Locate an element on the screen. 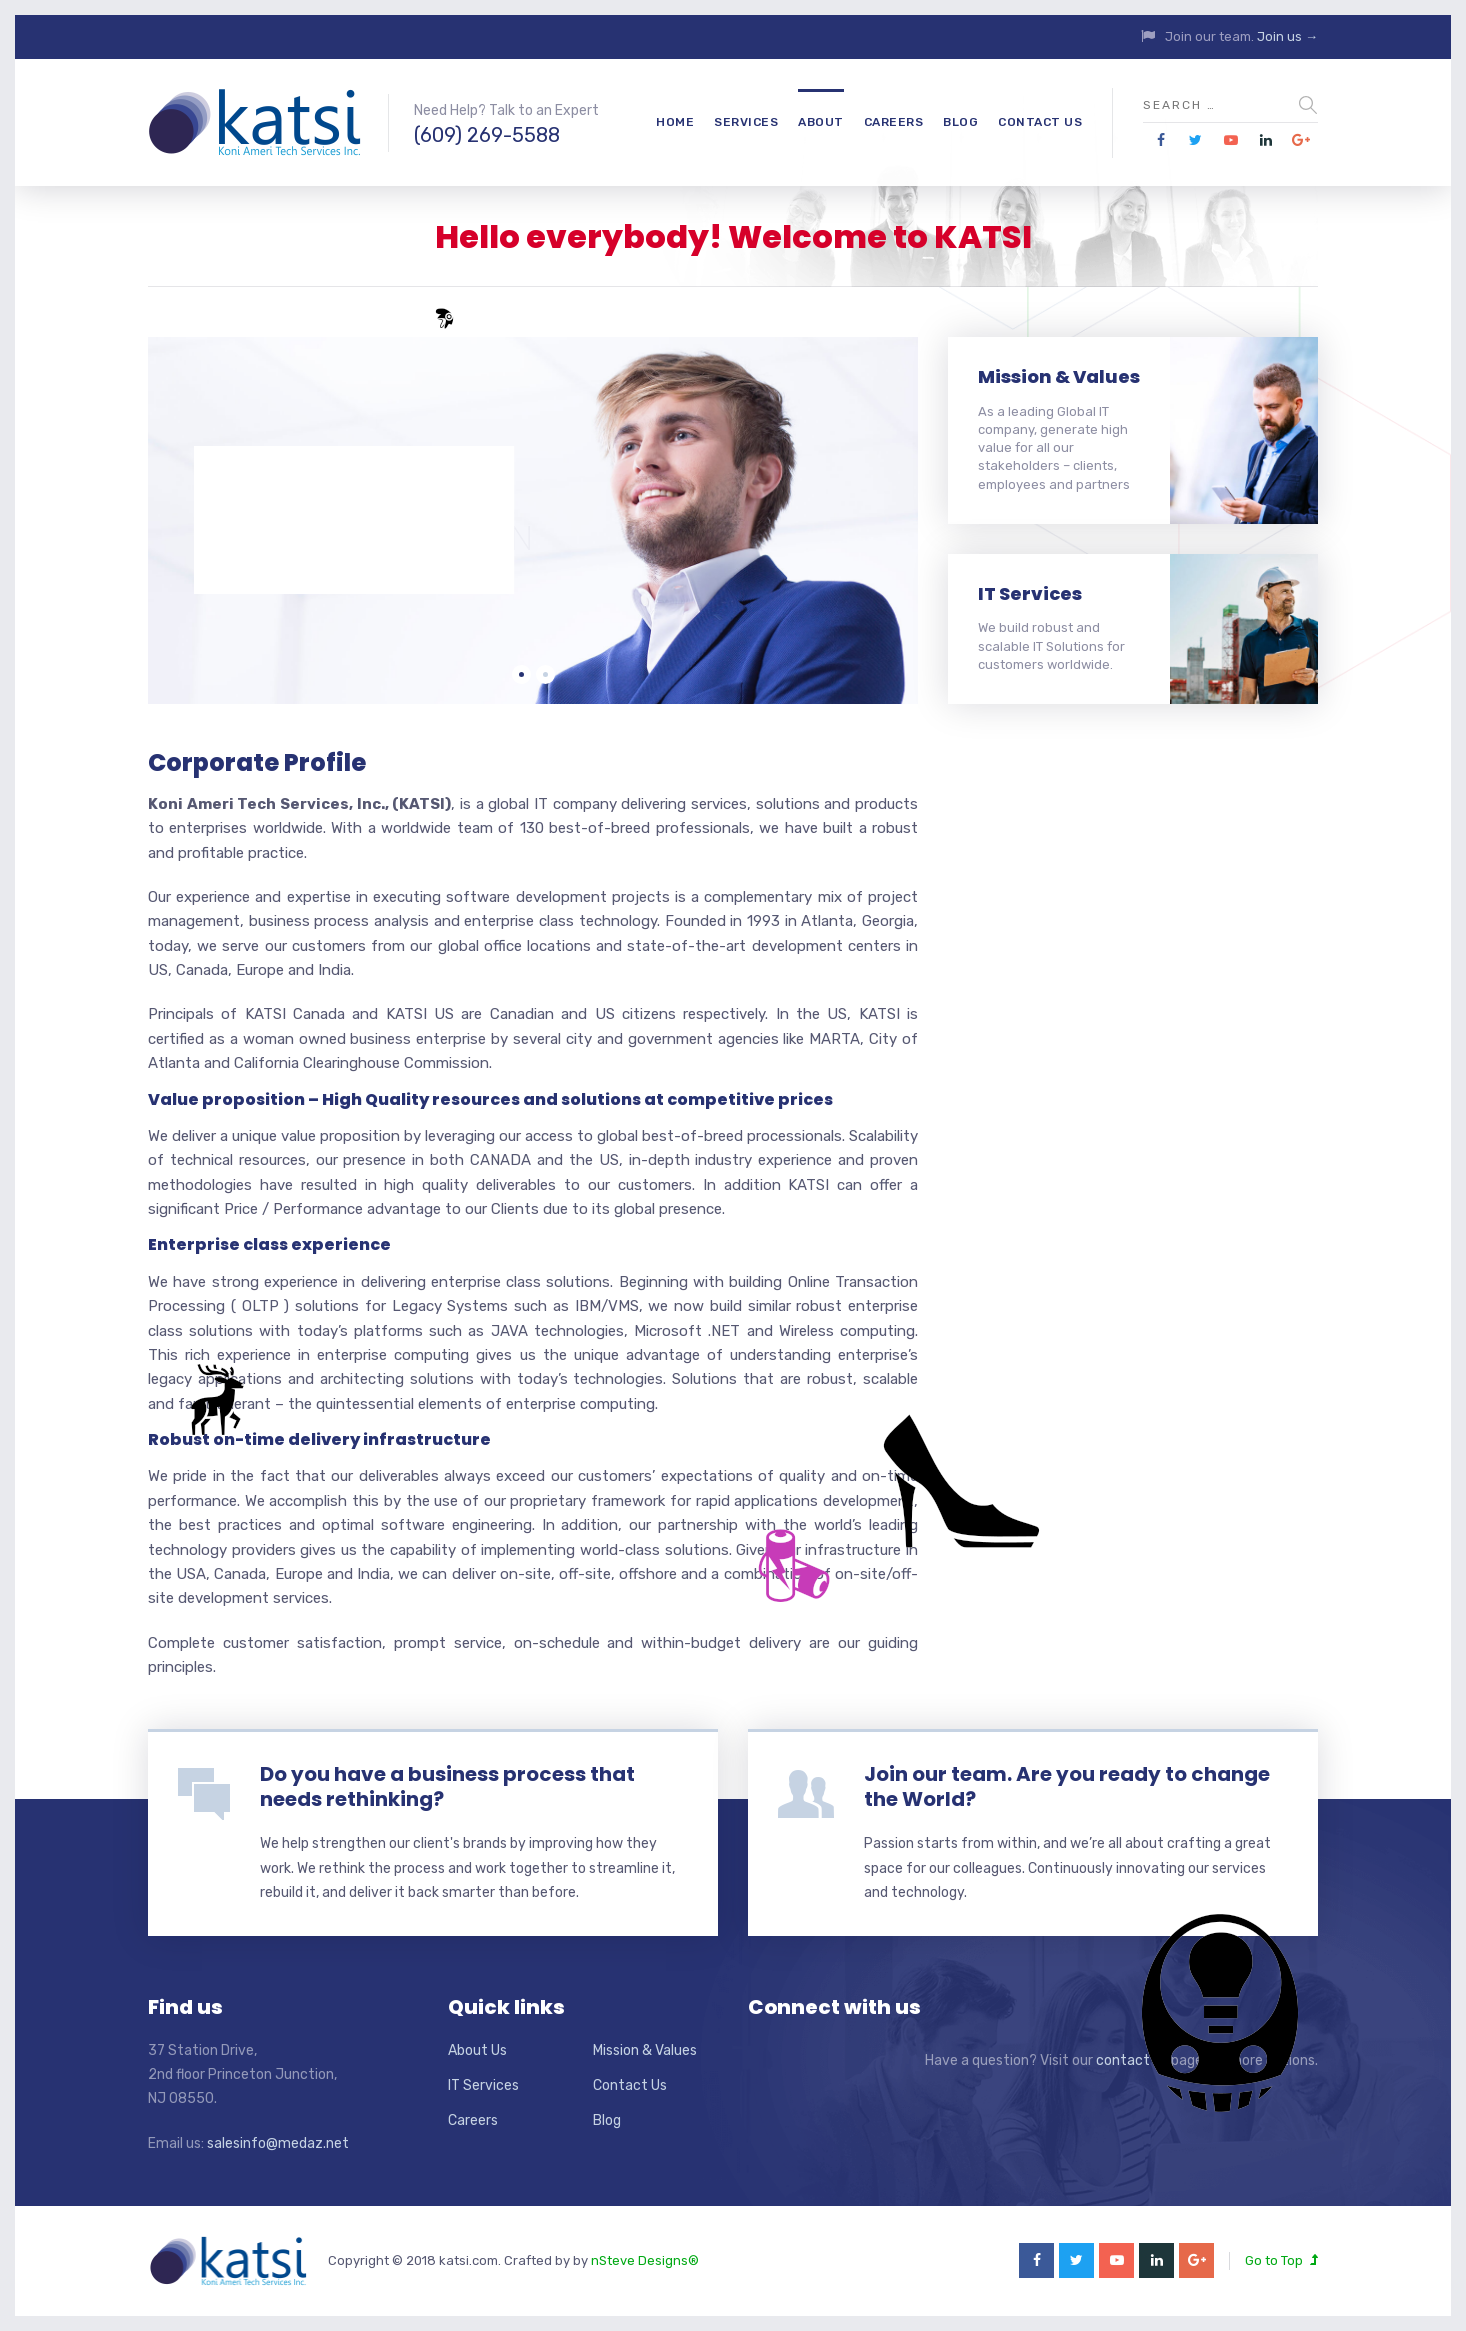 Image resolution: width=1466 pixels, height=2331 pixels. submit a new idea or suggestion is located at coordinates (1220, 2013).